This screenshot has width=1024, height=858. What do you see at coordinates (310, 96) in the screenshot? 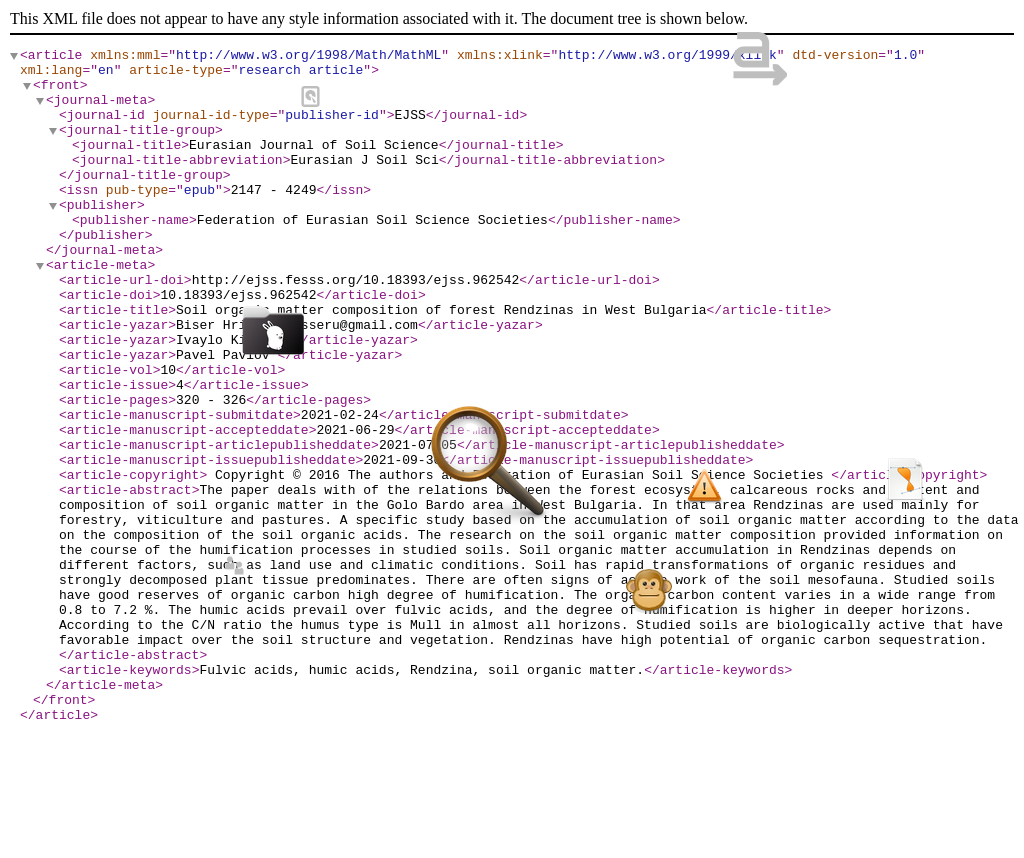
I see `access system hard drive` at bounding box center [310, 96].